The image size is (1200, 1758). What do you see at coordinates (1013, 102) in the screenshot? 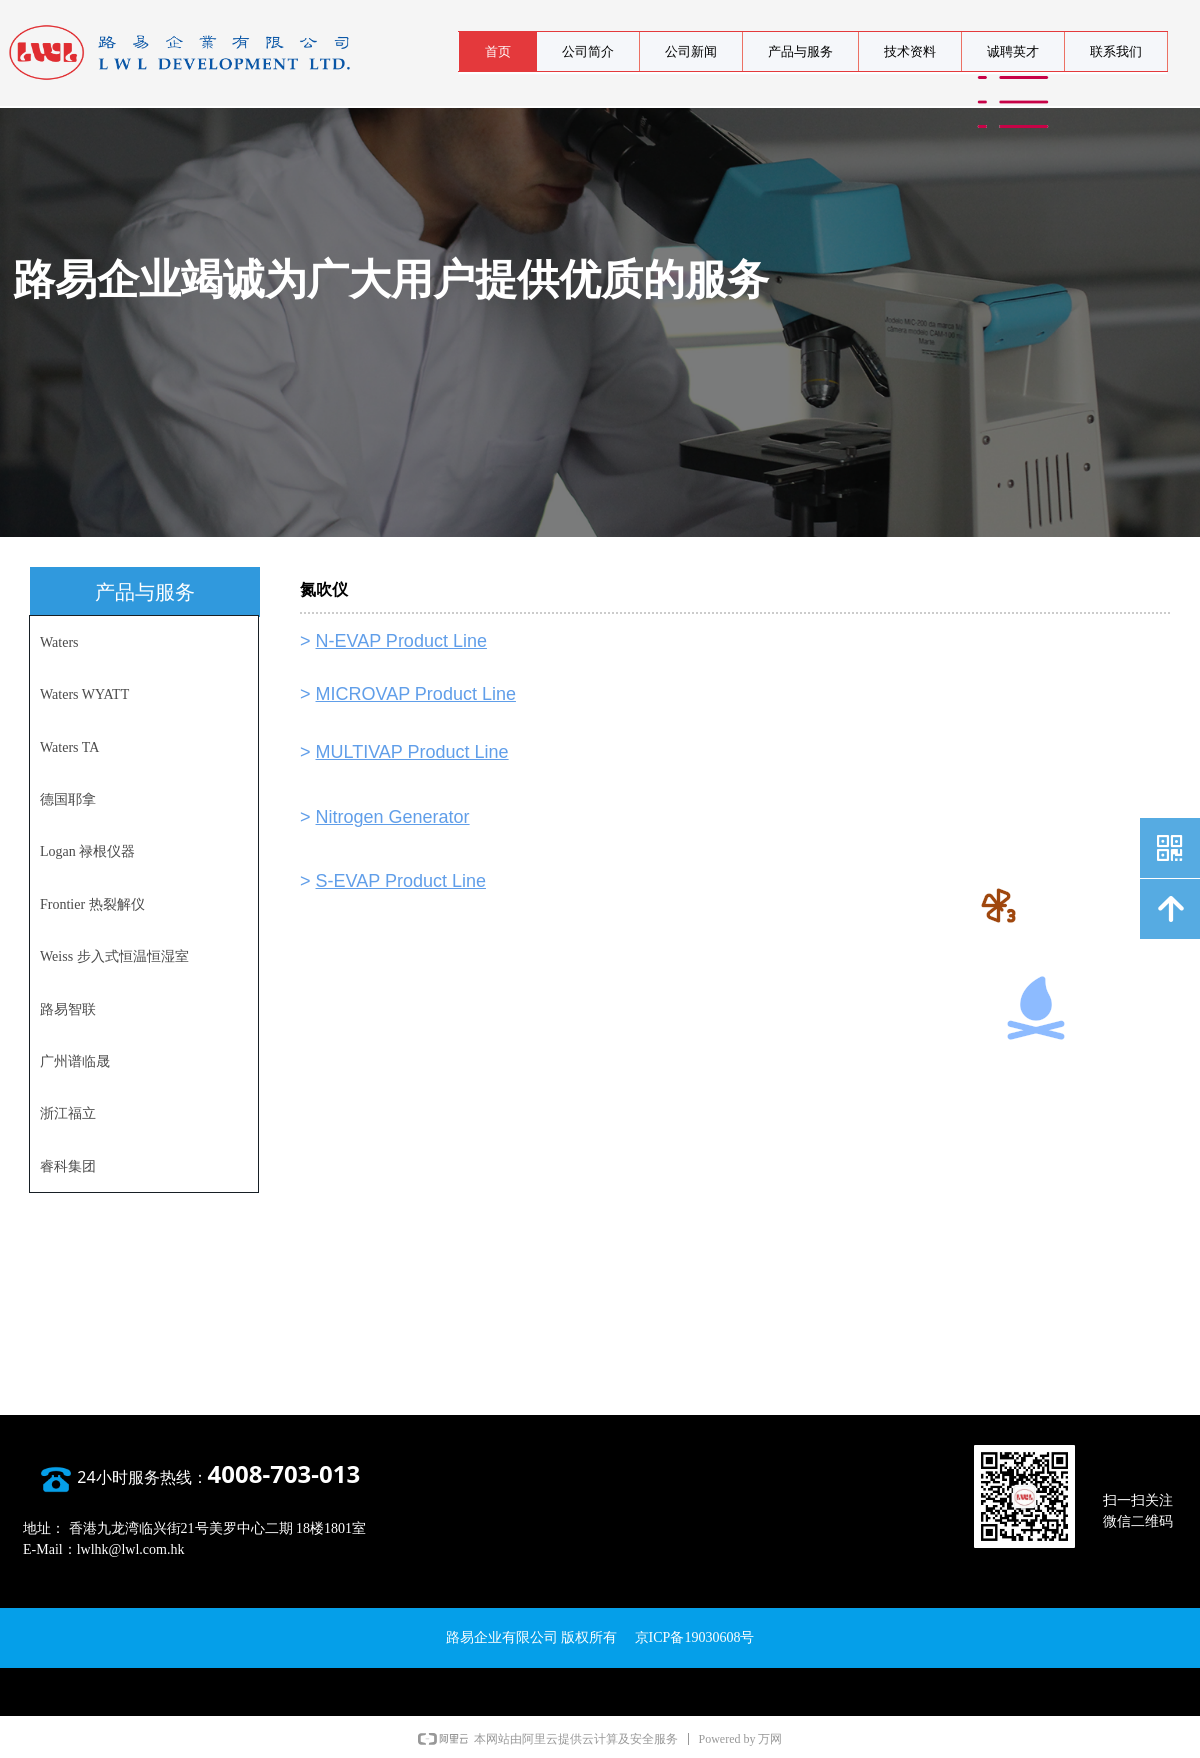
I see `view list items` at bounding box center [1013, 102].